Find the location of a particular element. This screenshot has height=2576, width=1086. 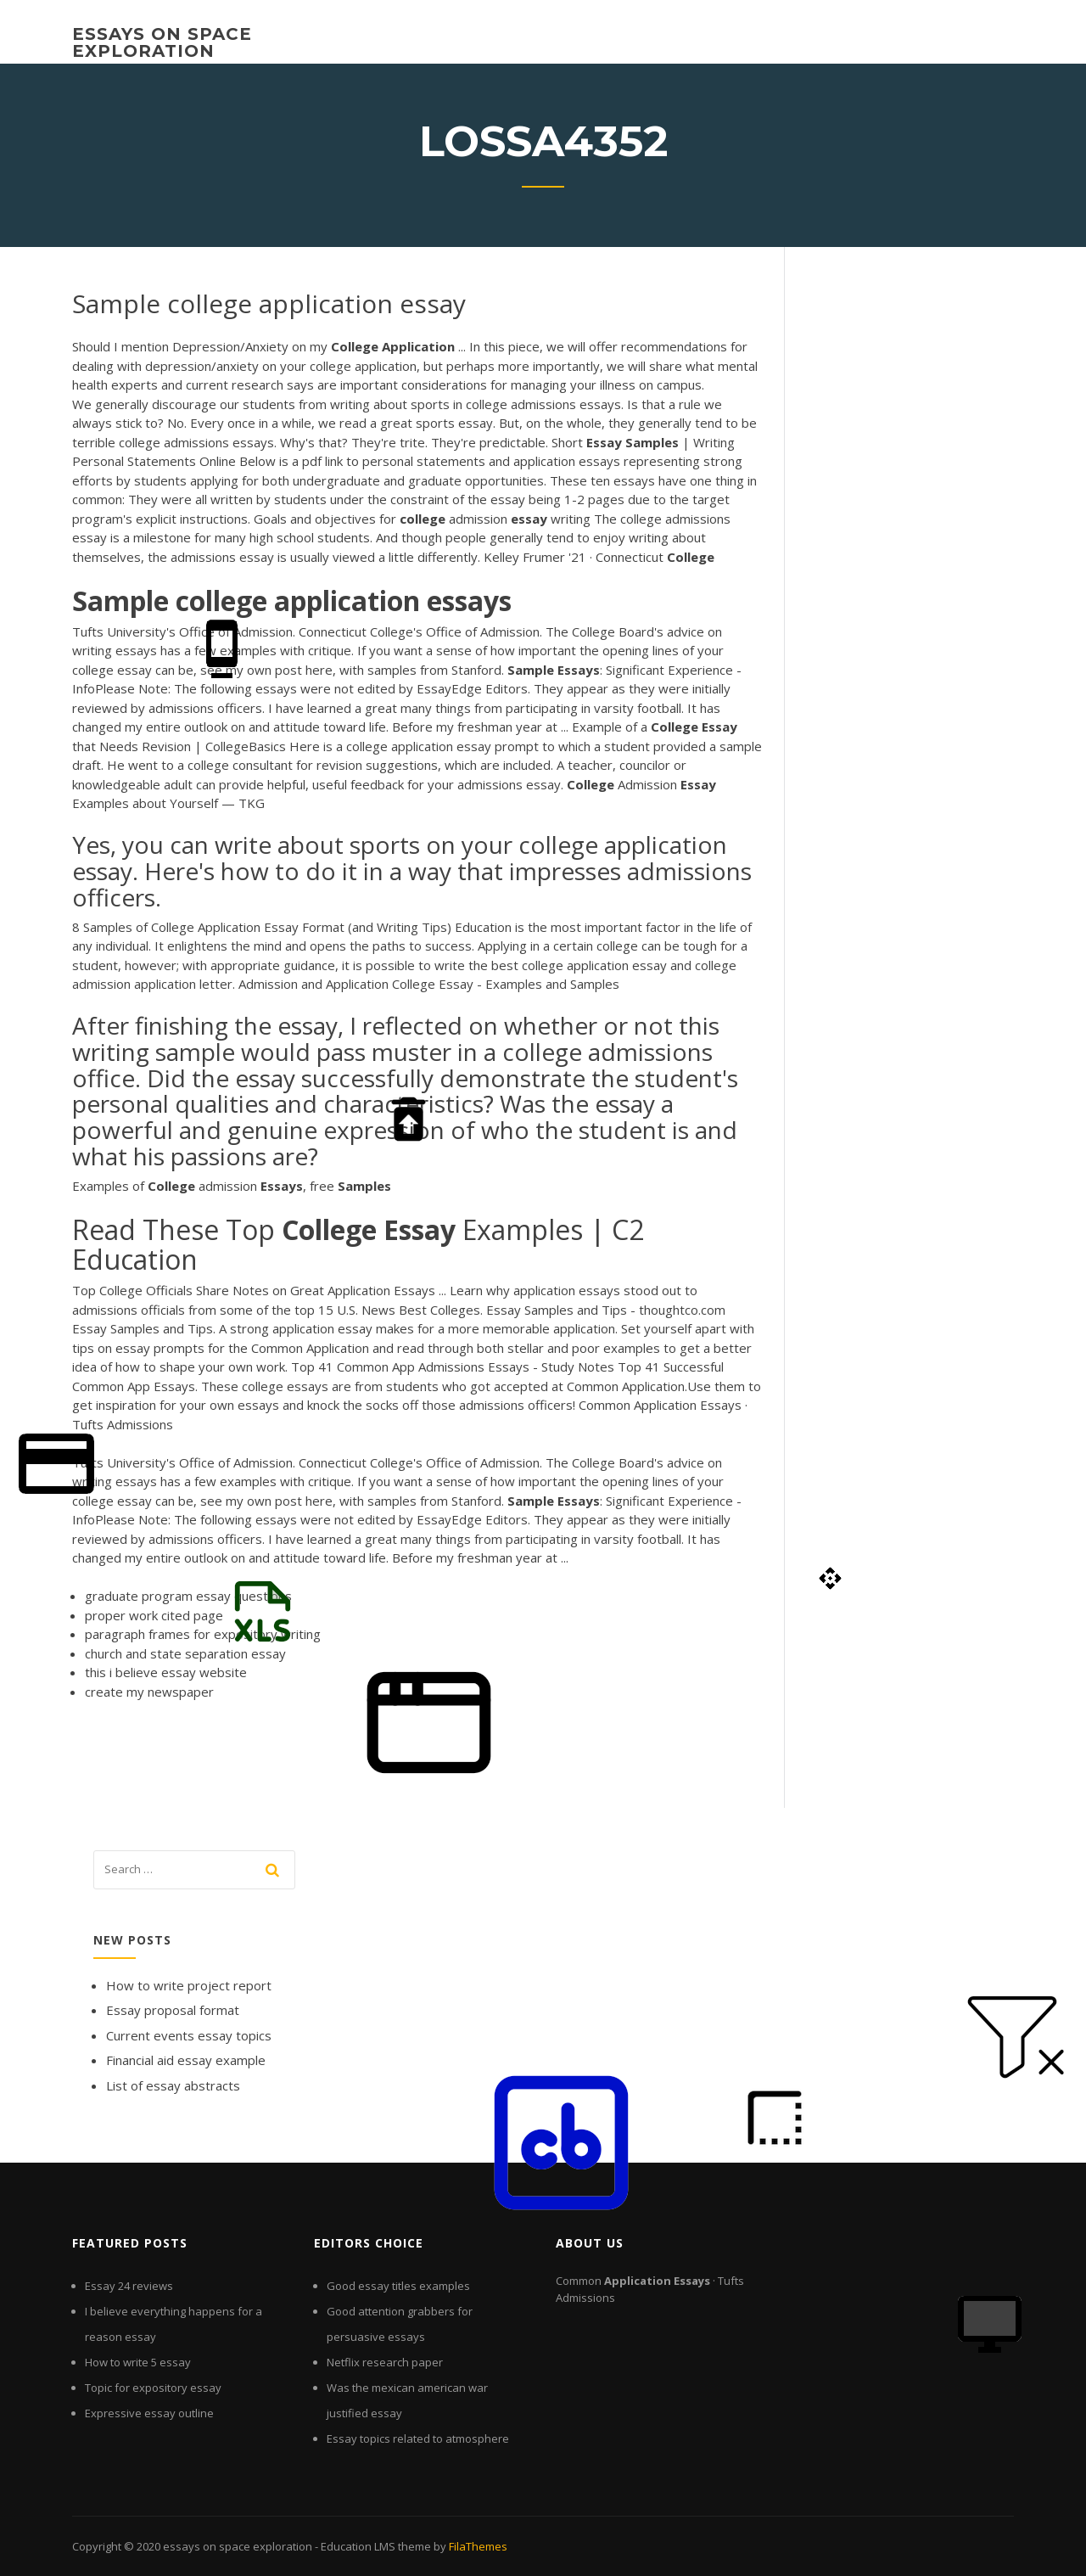

customize border style for a selected element is located at coordinates (775, 2118).